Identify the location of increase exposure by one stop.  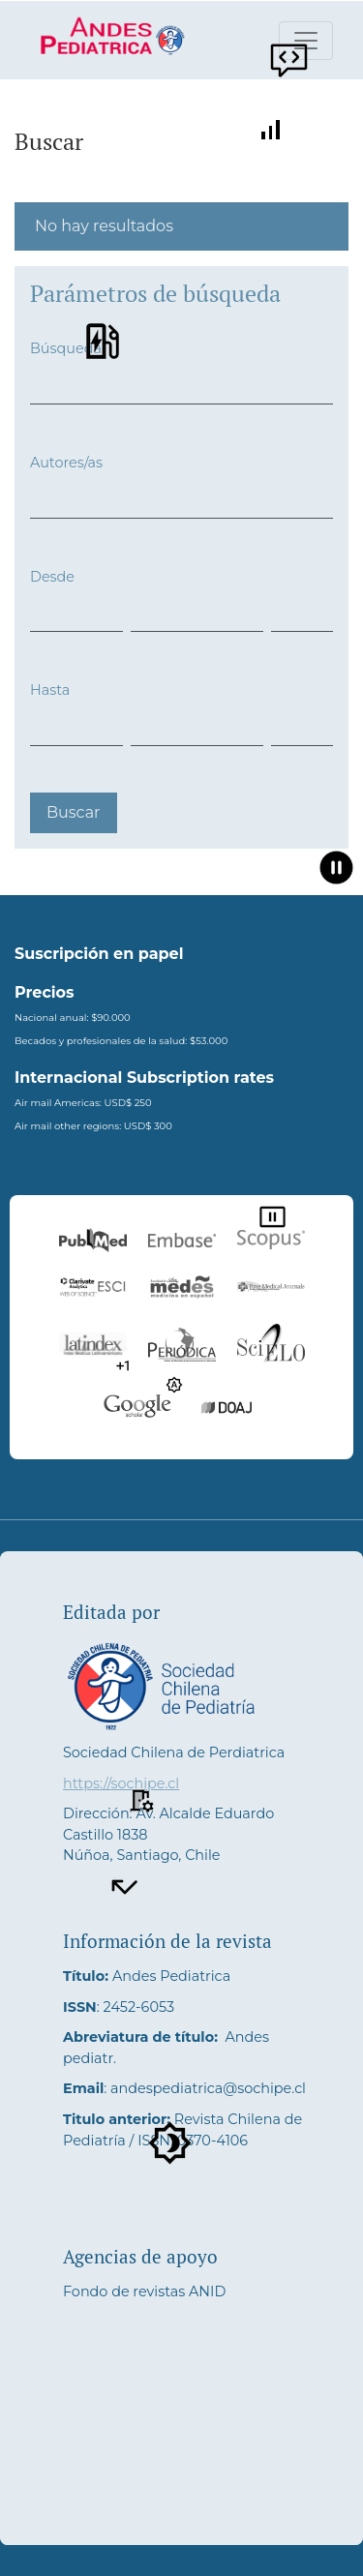
(122, 1365).